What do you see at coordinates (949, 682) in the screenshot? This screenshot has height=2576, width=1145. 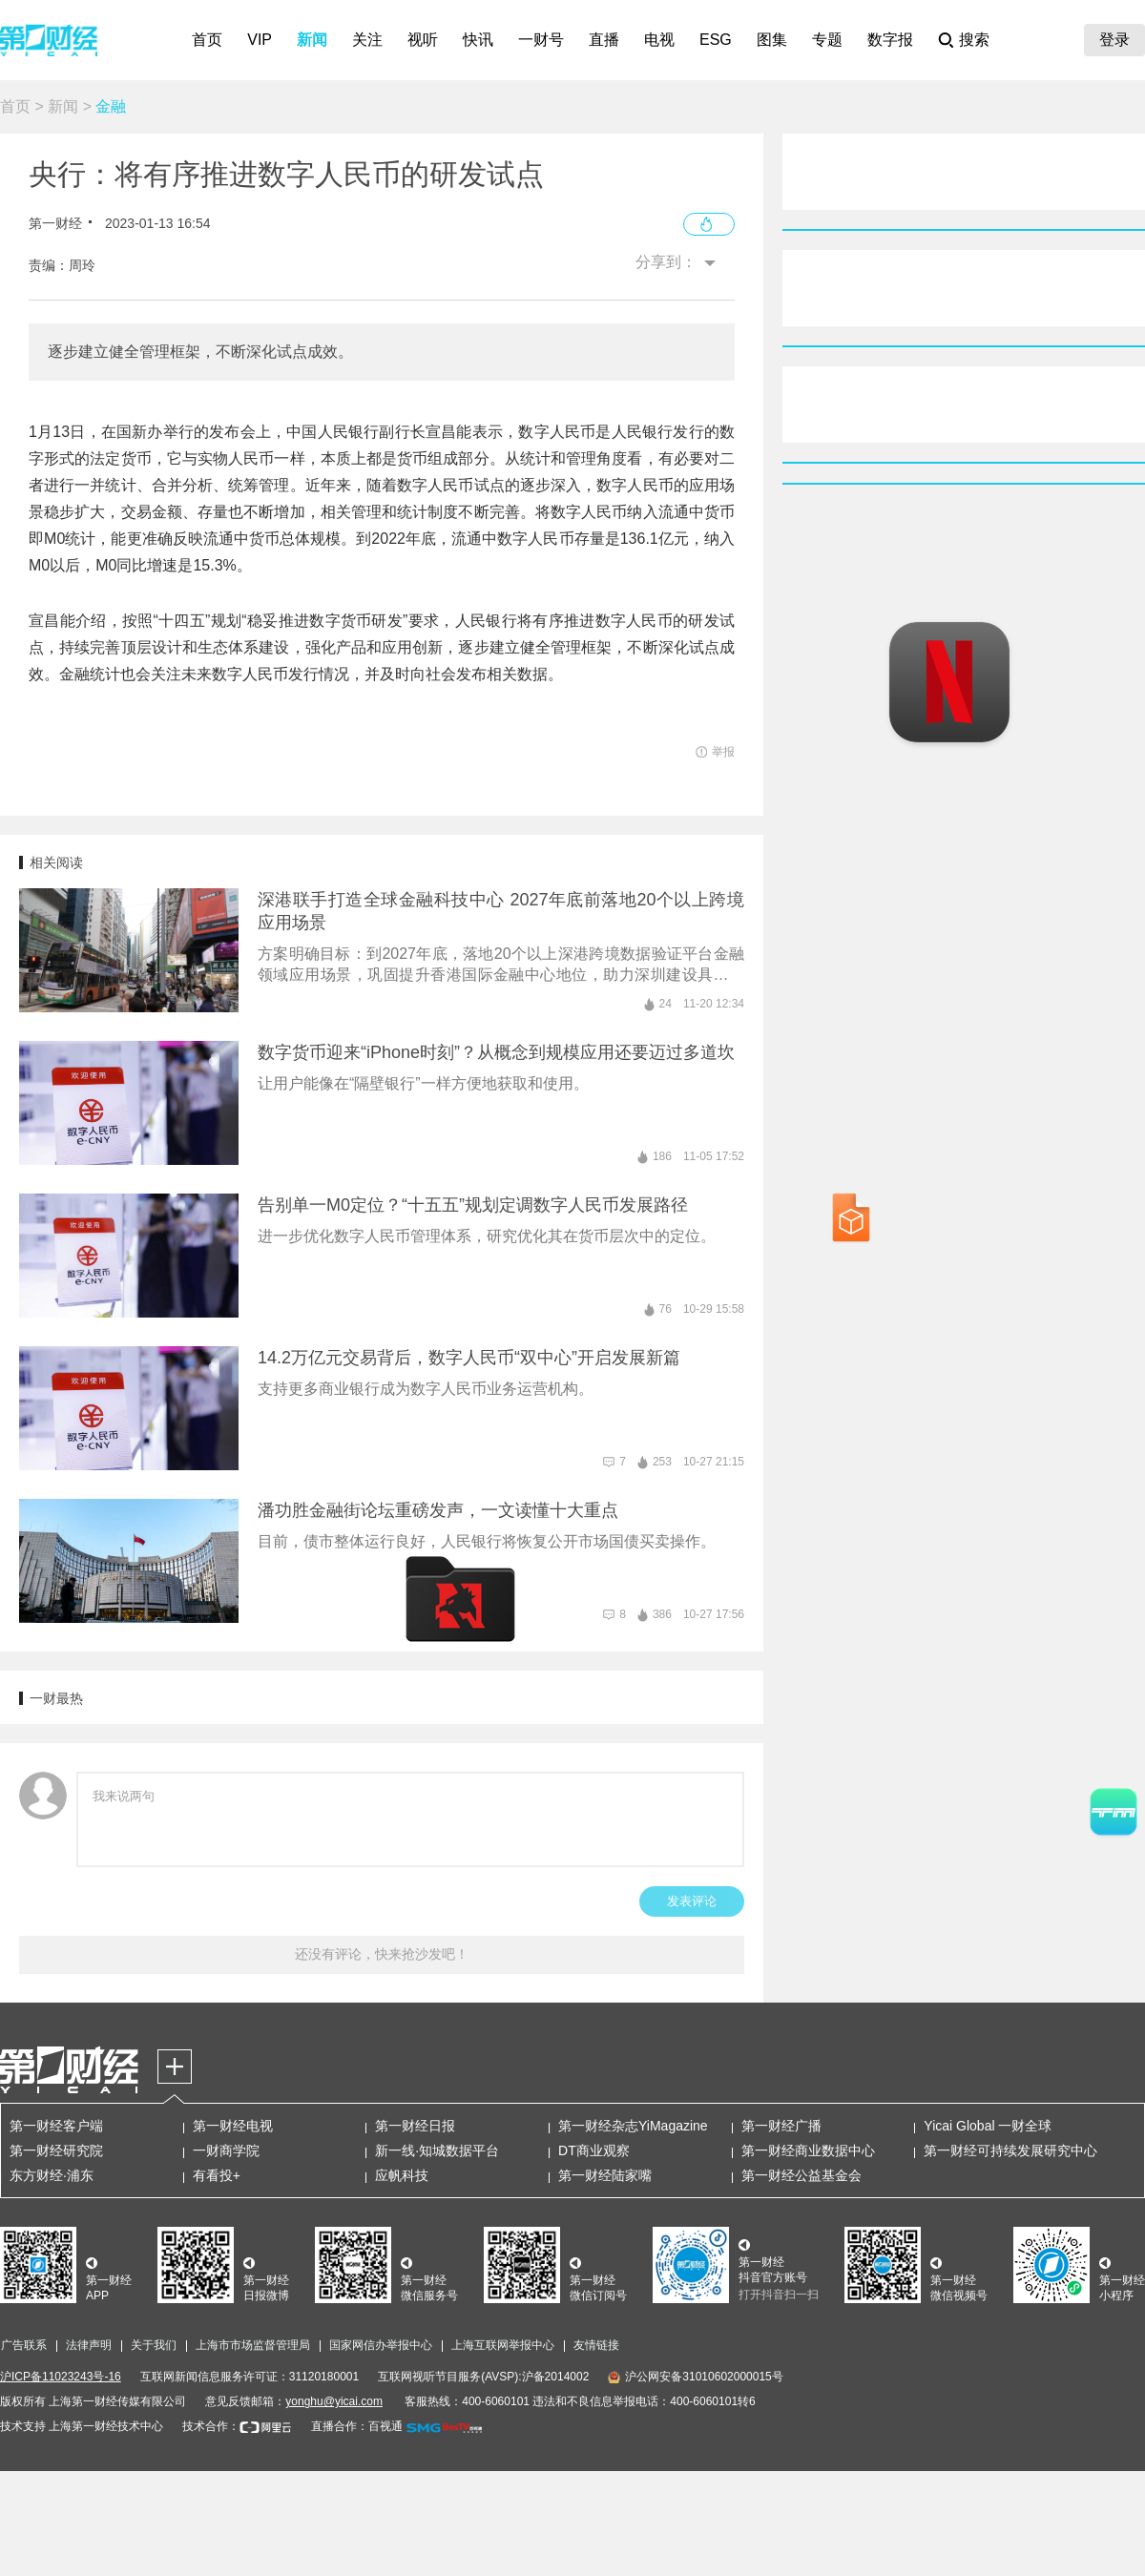 I see `open Netflix app` at bounding box center [949, 682].